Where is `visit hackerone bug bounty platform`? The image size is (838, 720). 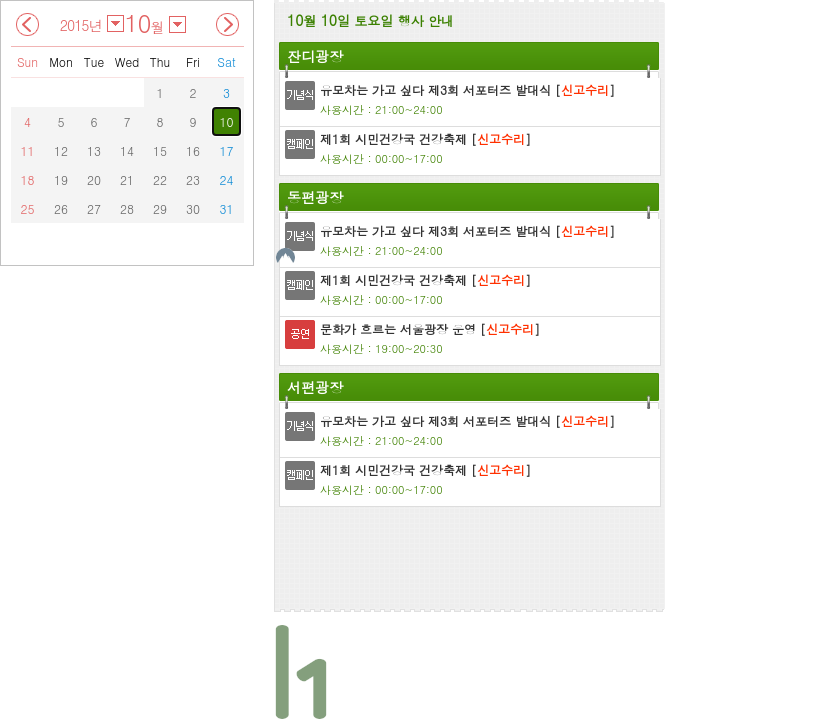
visit hackerone bug bounty platform is located at coordinates (301, 672).